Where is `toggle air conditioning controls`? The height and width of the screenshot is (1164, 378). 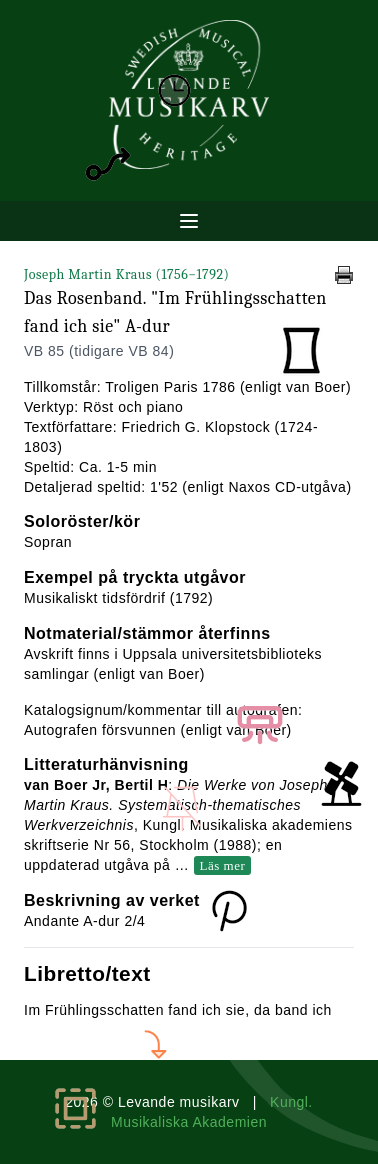 toggle air conditioning controls is located at coordinates (260, 724).